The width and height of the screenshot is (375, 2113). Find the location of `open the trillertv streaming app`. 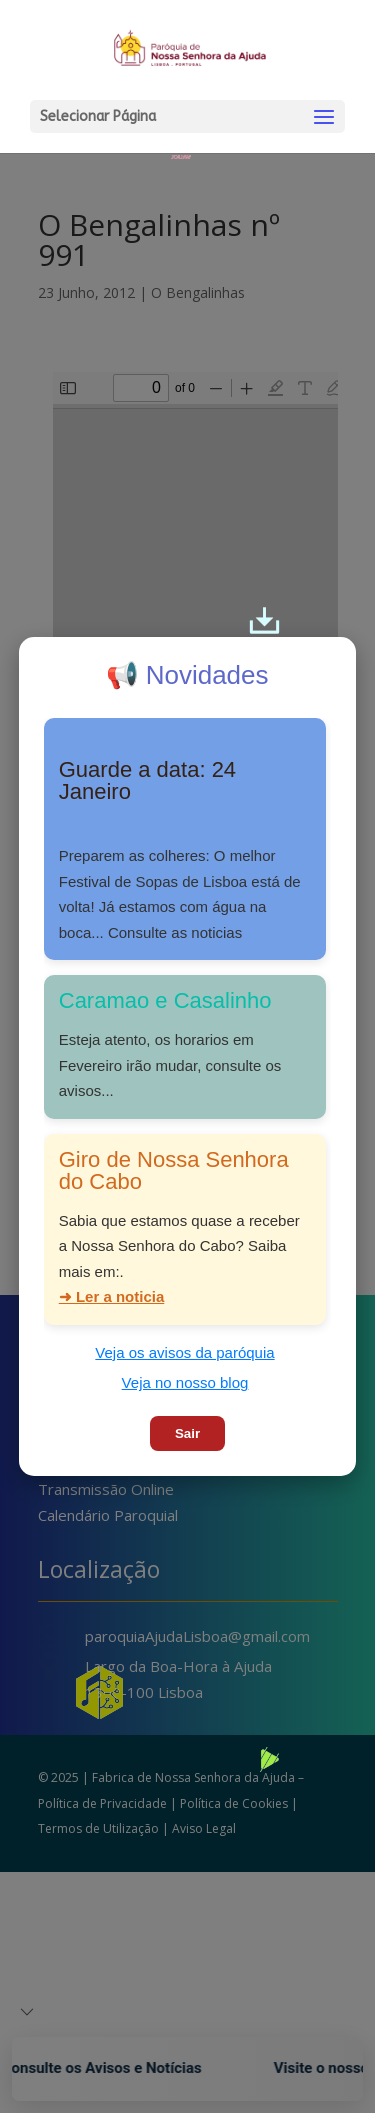

open the trillertv streaming app is located at coordinates (269, 1759).